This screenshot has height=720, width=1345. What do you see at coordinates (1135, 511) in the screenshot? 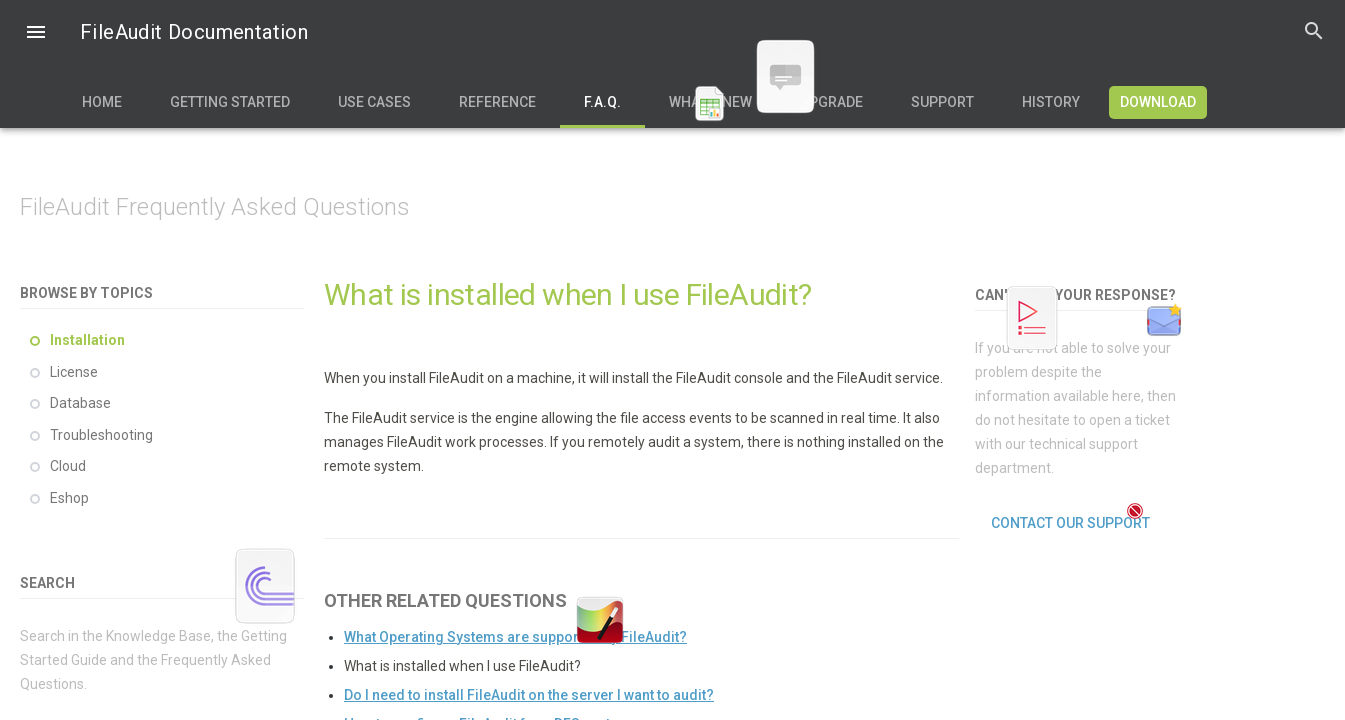
I see `delete selected email message` at bounding box center [1135, 511].